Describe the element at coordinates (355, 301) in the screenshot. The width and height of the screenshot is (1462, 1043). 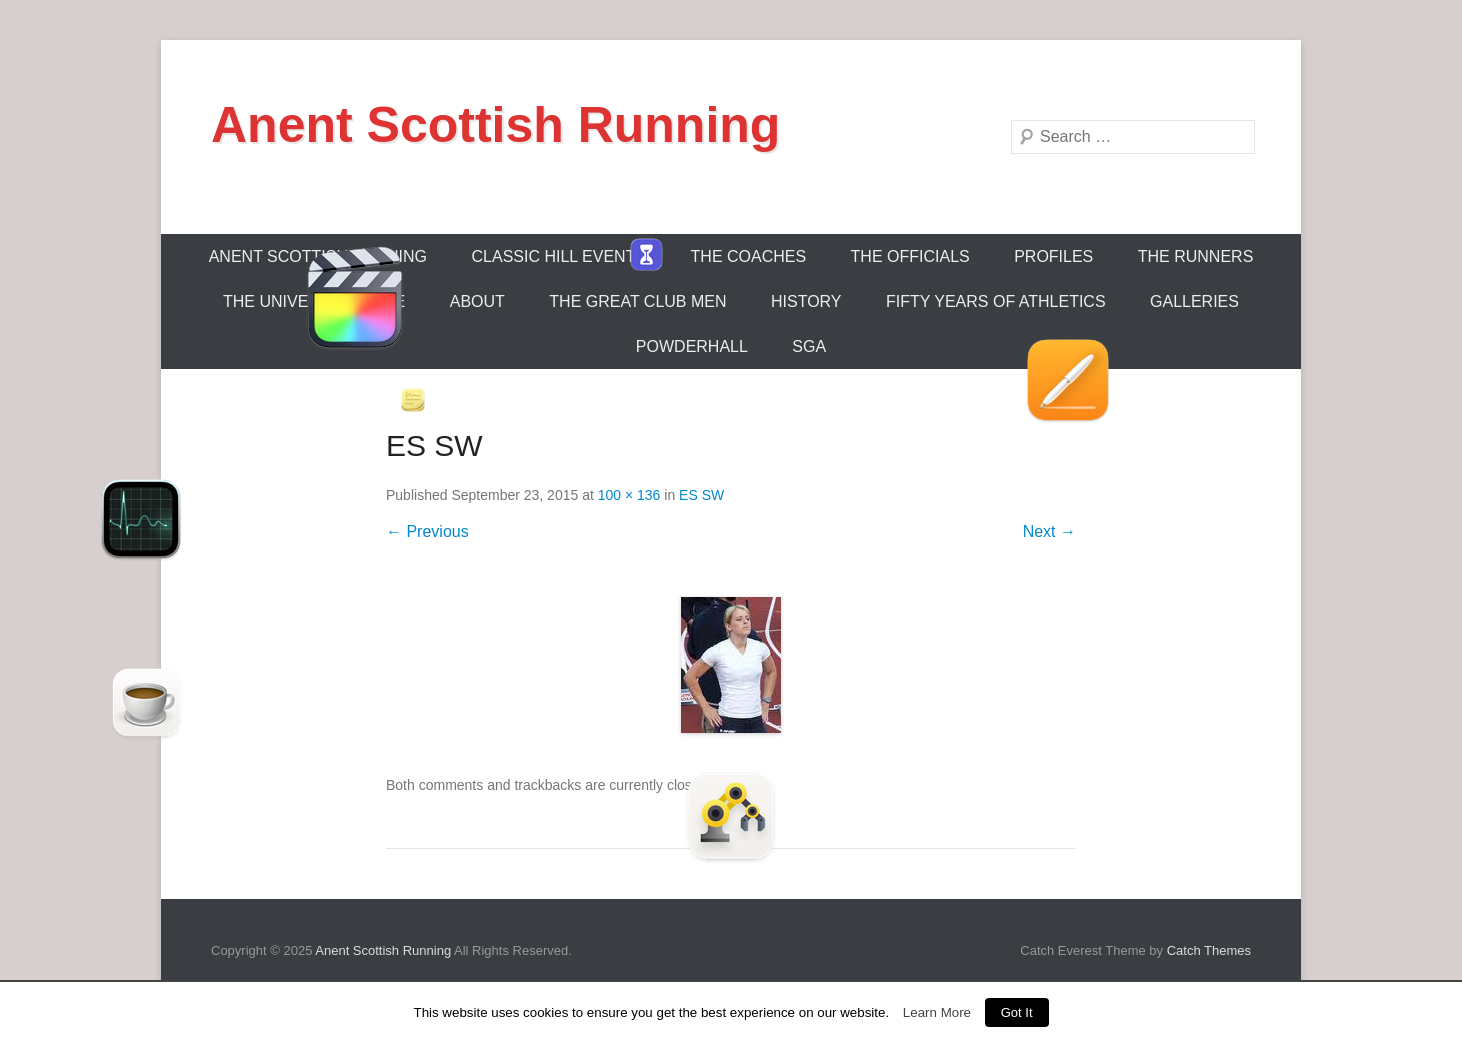
I see `open Final Cut Pro video editing application` at that location.